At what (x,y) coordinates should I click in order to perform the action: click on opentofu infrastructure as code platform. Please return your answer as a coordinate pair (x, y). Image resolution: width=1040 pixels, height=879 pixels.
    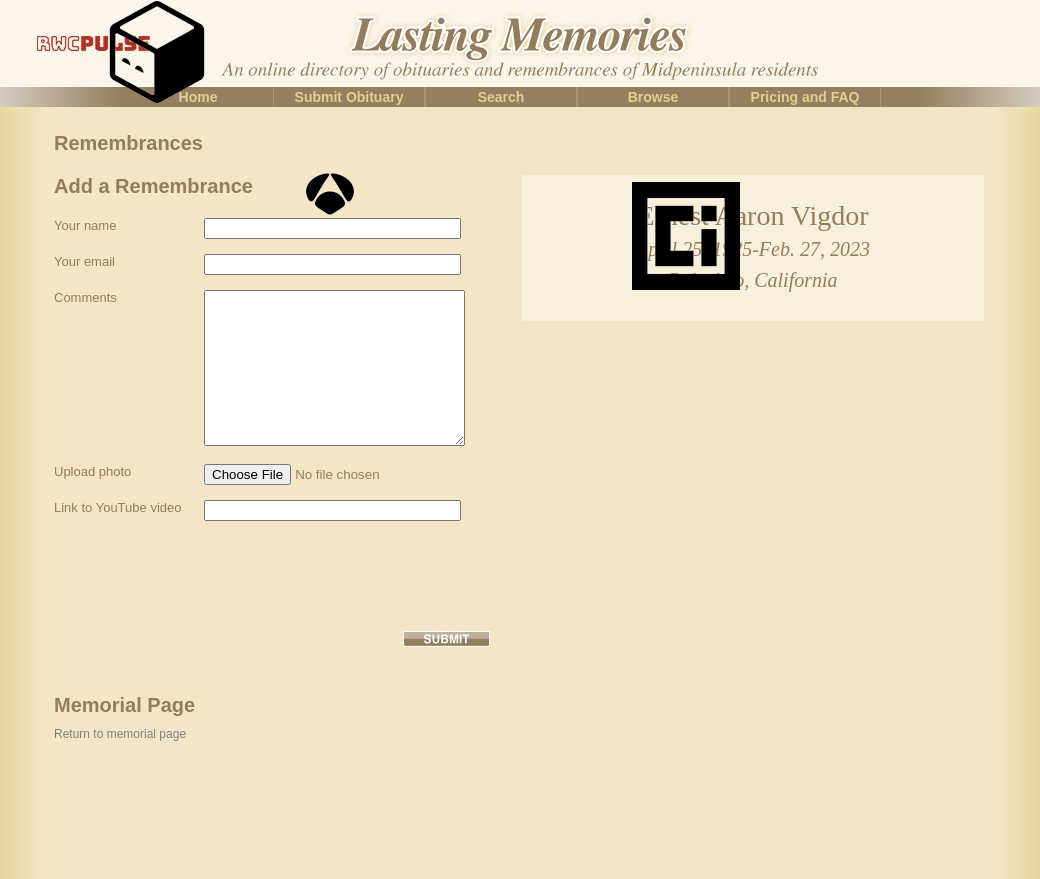
    Looking at the image, I should click on (157, 52).